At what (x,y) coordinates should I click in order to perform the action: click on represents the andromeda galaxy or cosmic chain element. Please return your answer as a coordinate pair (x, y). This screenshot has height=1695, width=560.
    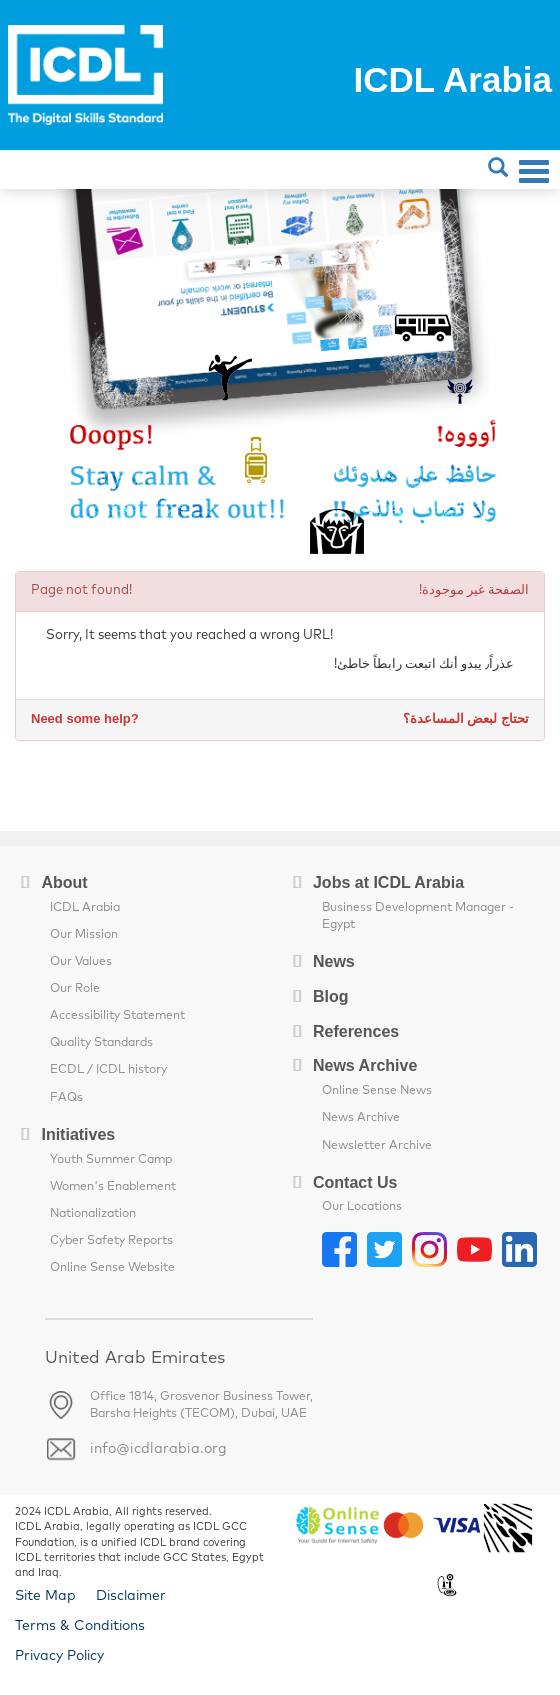
    Looking at the image, I should click on (508, 1528).